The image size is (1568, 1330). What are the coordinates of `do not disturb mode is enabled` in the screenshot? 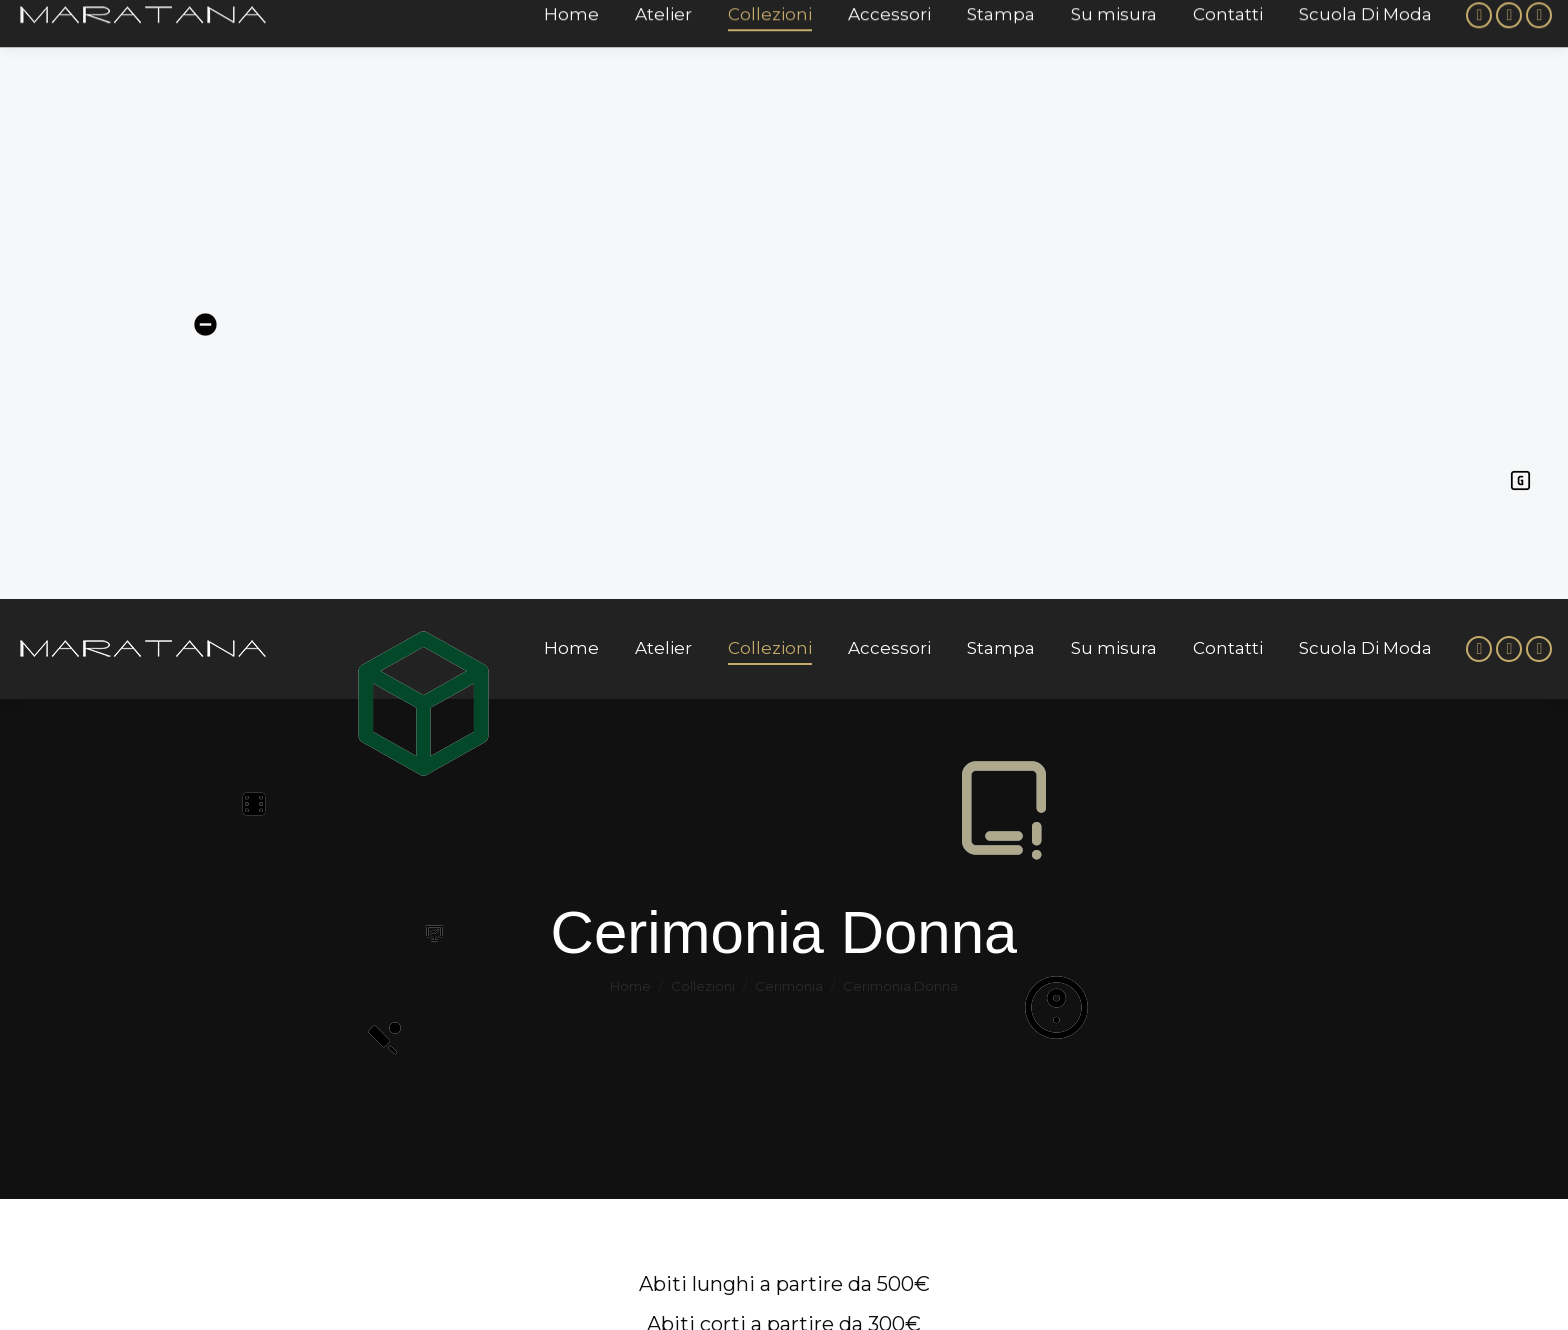 It's located at (205, 324).